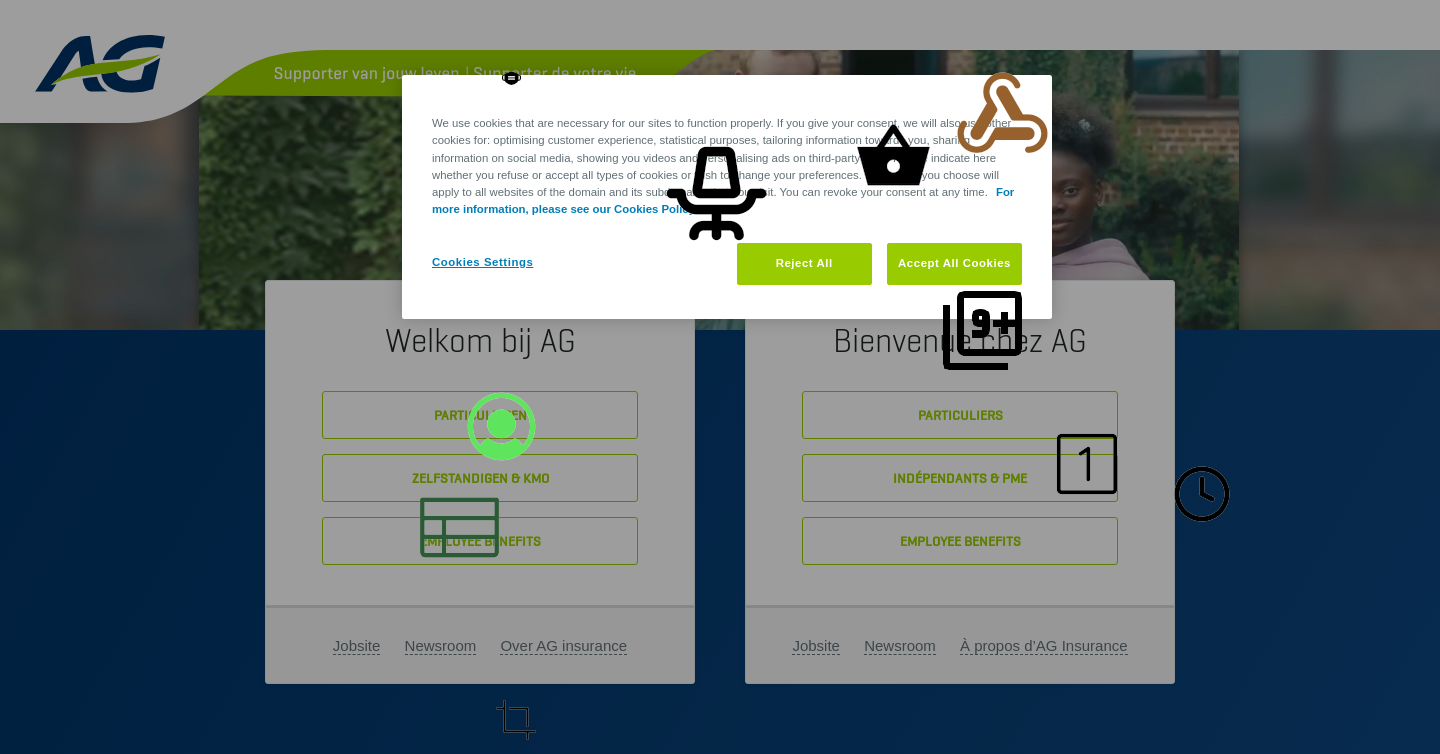 The image size is (1440, 754). What do you see at coordinates (501, 426) in the screenshot?
I see `view your profile` at bounding box center [501, 426].